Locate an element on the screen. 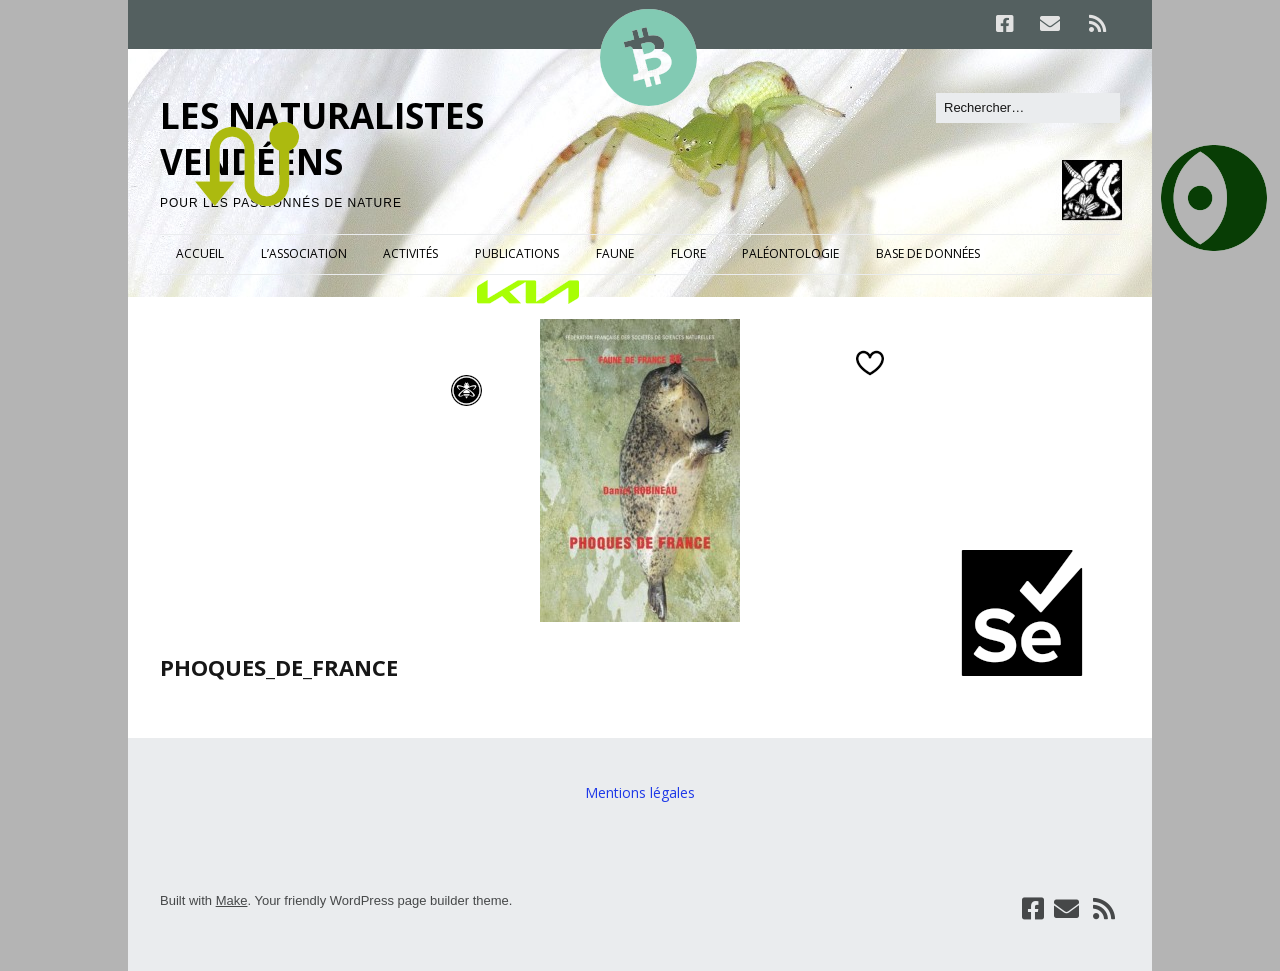 The height and width of the screenshot is (971, 1280). view directions or navigation route is located at coordinates (249, 166).